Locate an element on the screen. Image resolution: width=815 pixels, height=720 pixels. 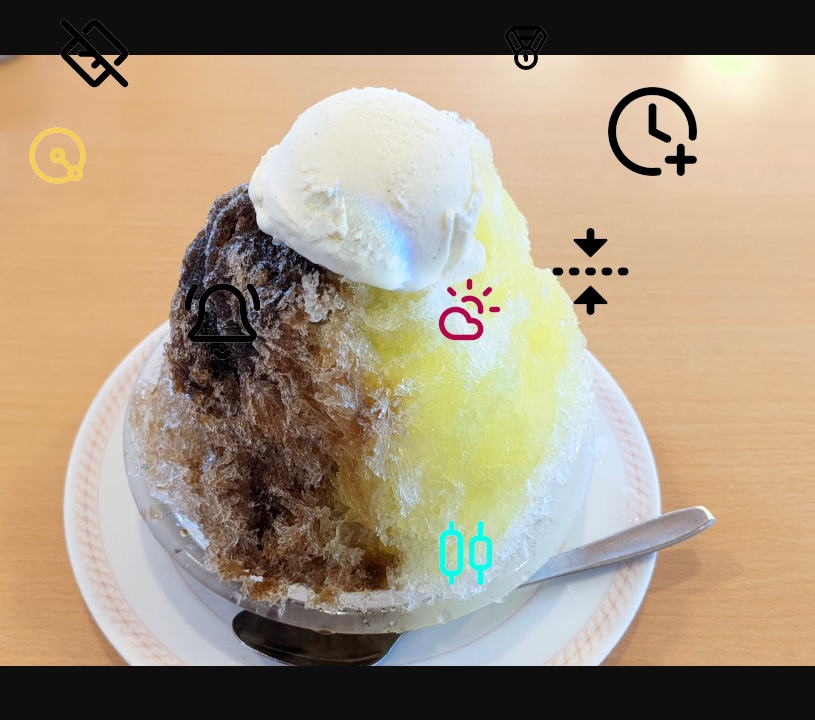
collapse or hide content section is located at coordinates (590, 271).